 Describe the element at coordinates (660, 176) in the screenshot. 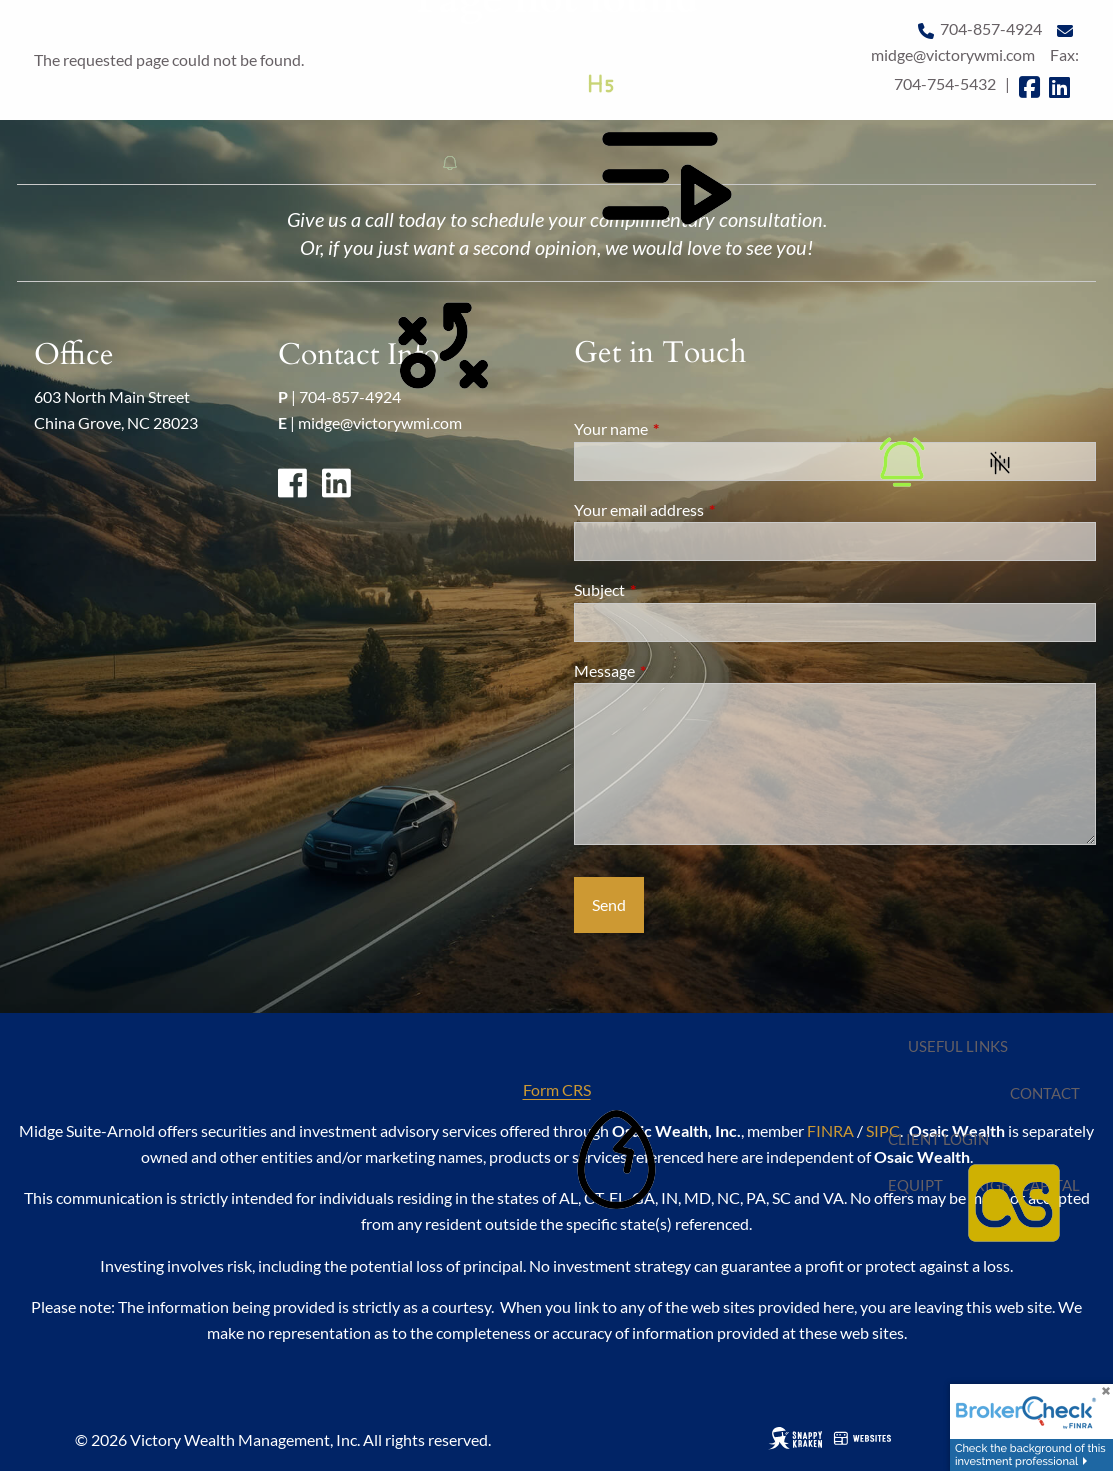

I see `view playback queue` at that location.